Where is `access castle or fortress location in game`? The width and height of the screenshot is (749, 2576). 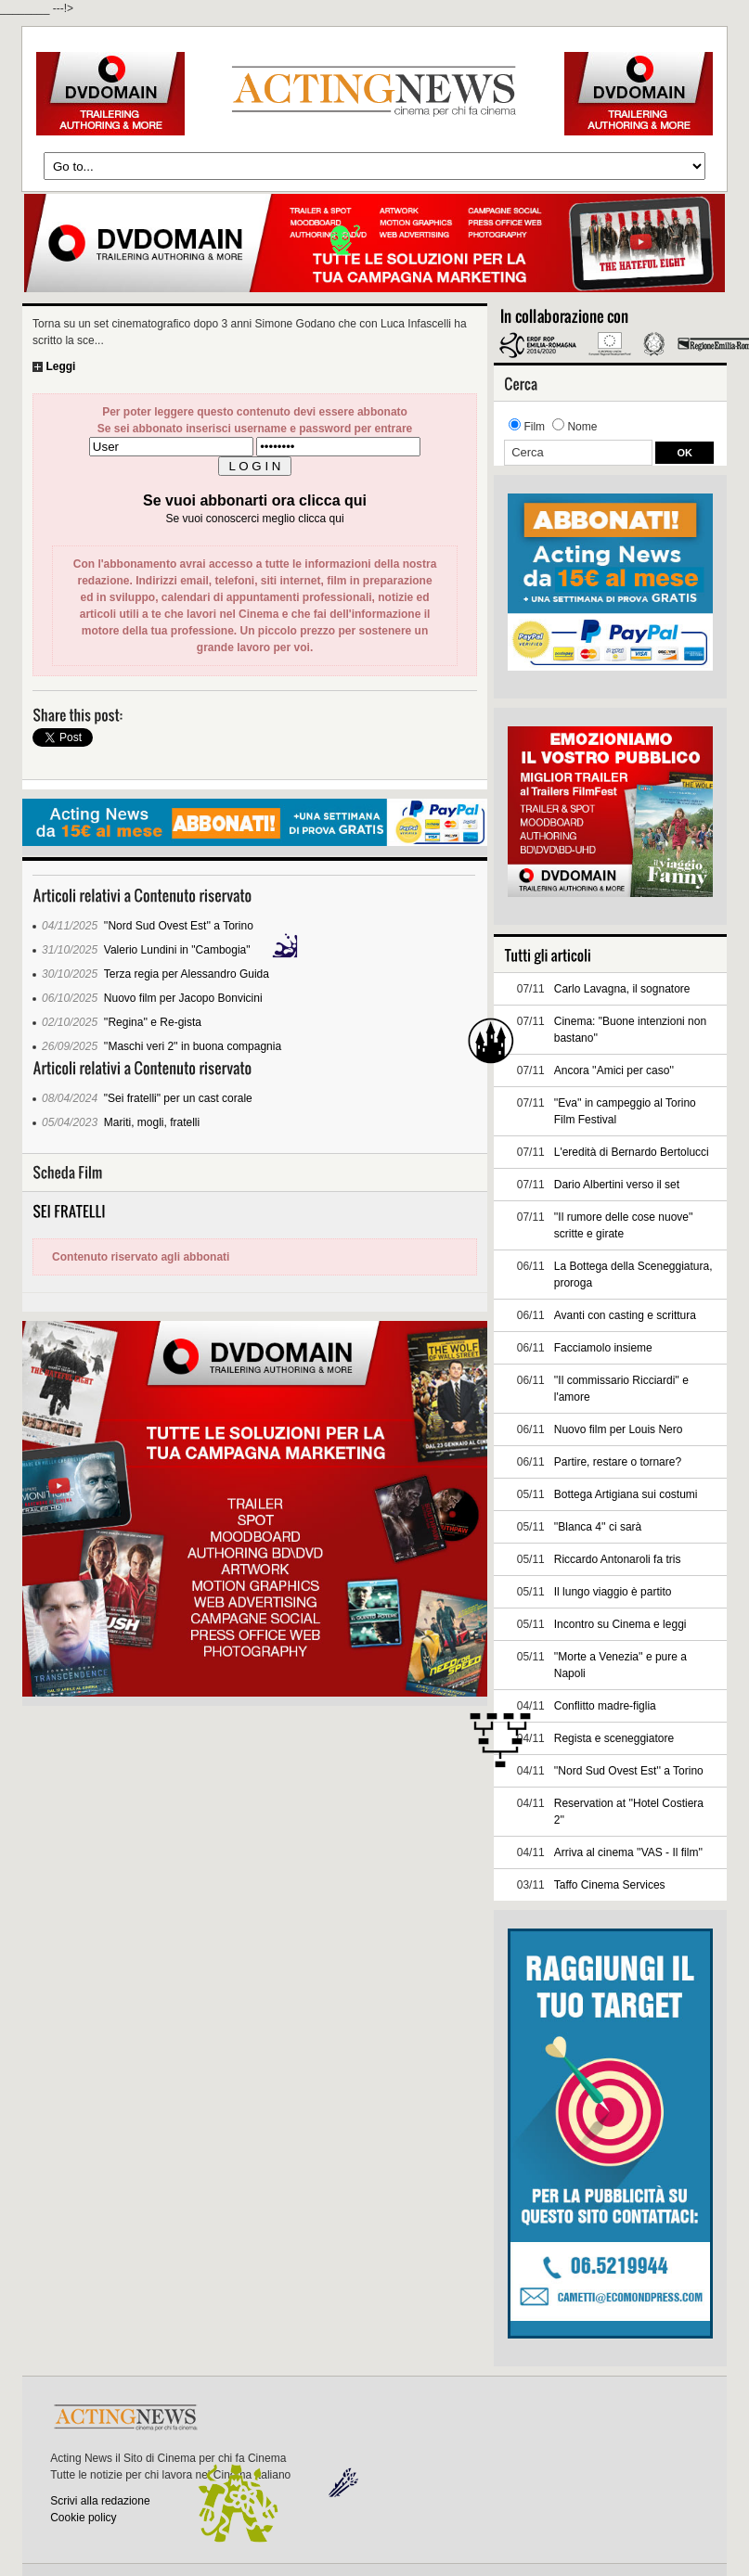 access castle or fortress location in game is located at coordinates (491, 1041).